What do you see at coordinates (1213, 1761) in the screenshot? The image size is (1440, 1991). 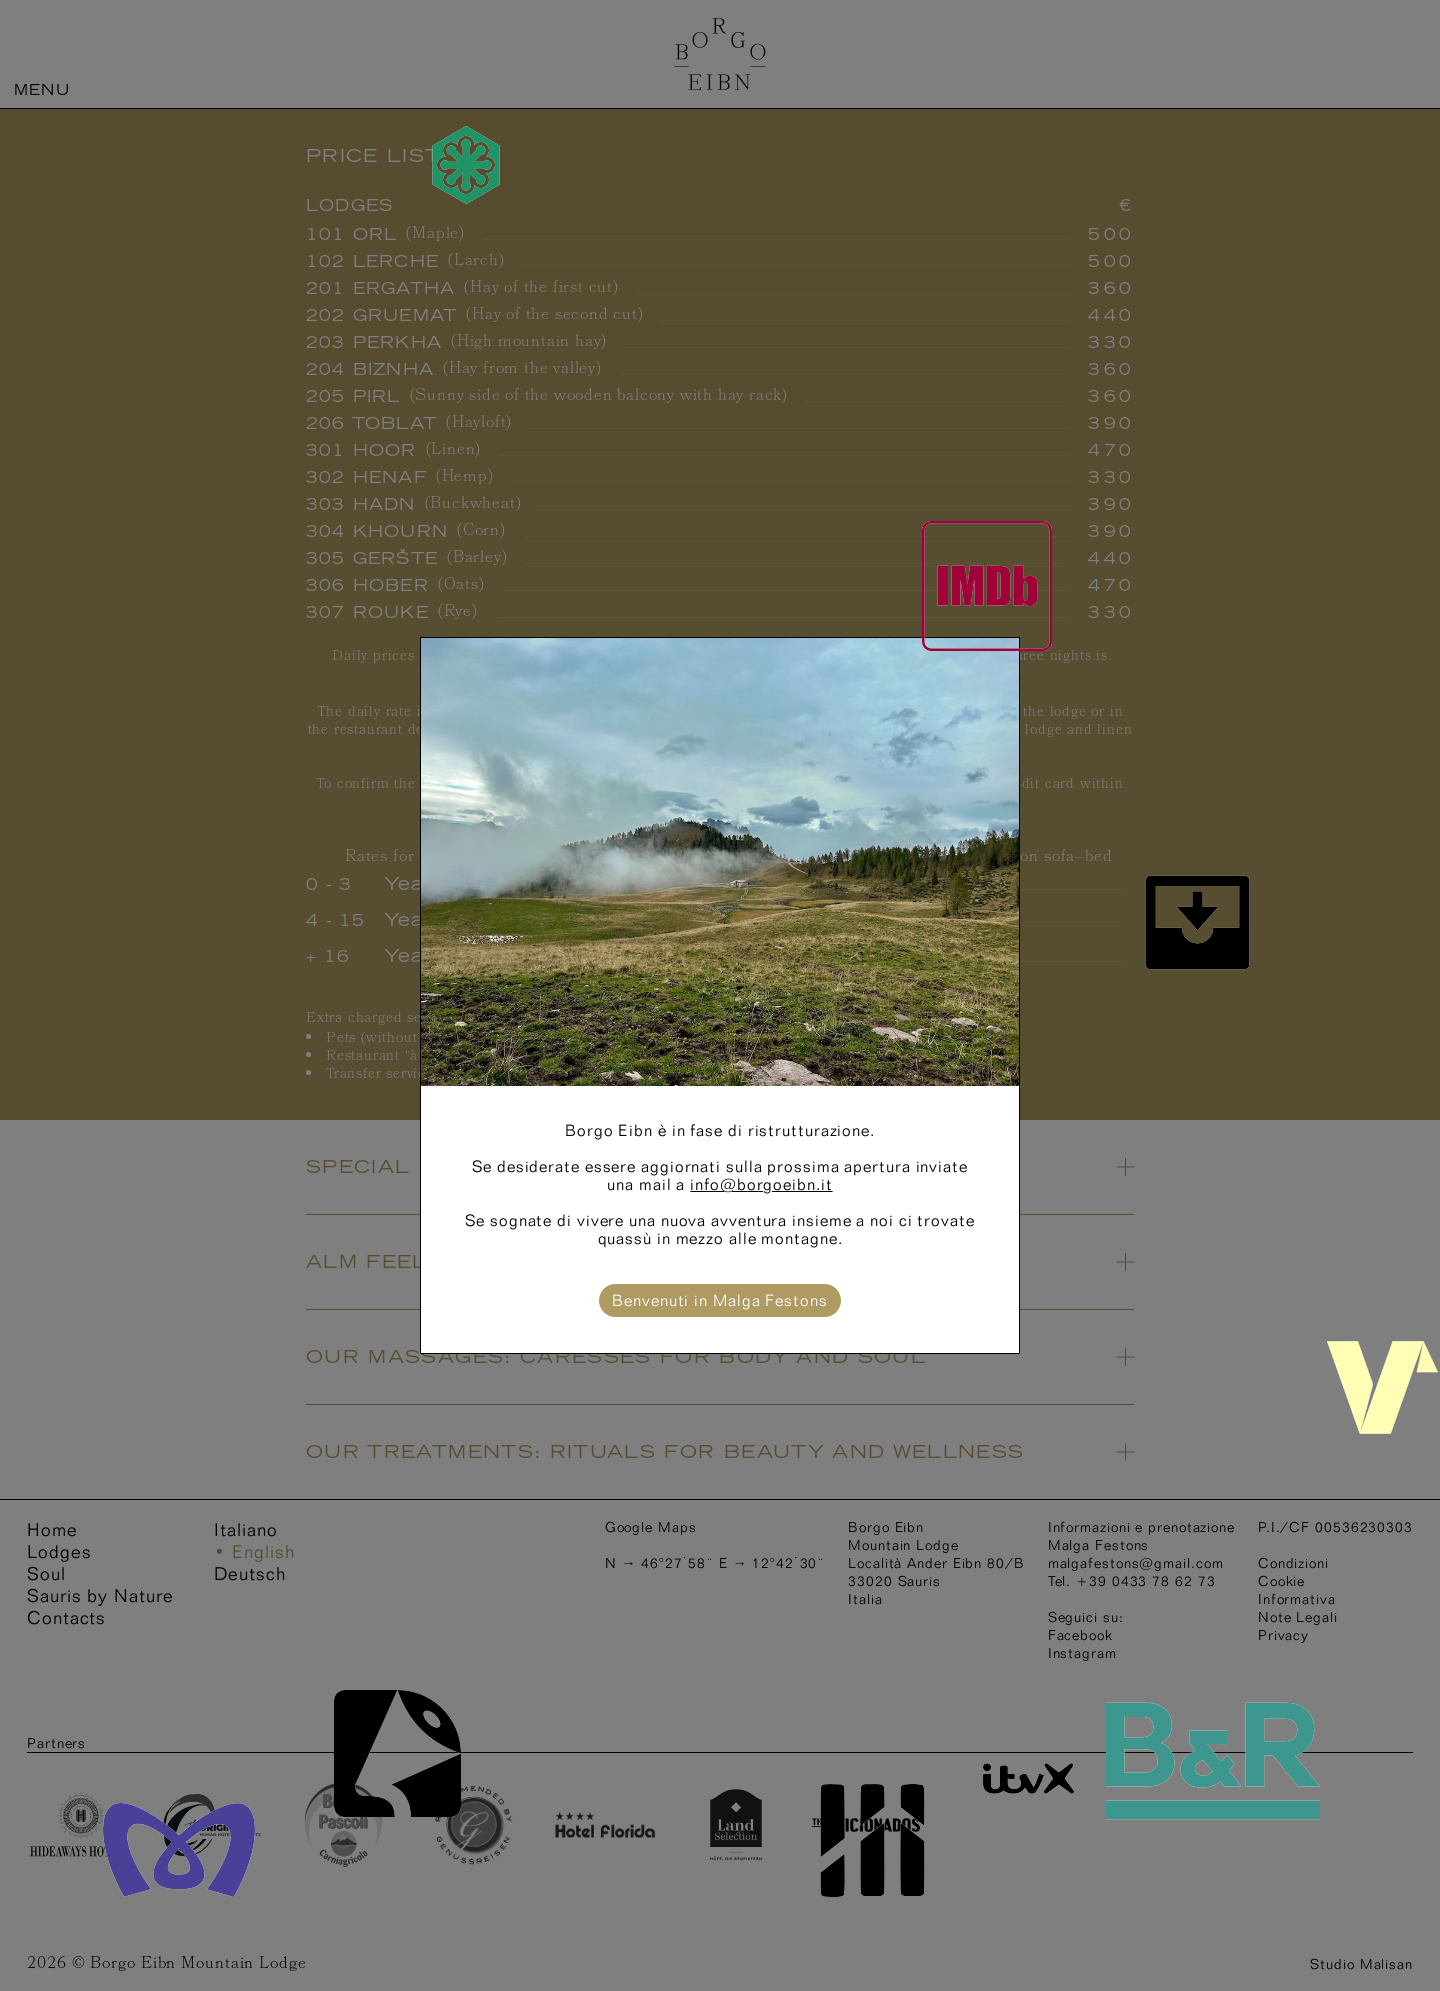 I see `B&R Automation company logo` at bounding box center [1213, 1761].